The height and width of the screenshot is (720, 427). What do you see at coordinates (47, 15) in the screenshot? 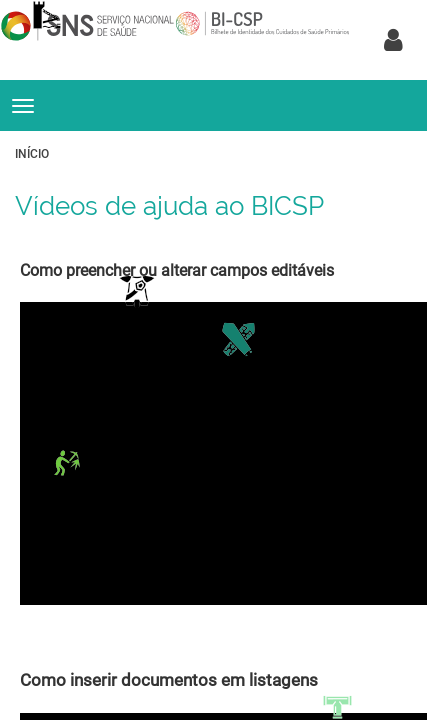
I see `access castle or fortress features in a game` at bounding box center [47, 15].